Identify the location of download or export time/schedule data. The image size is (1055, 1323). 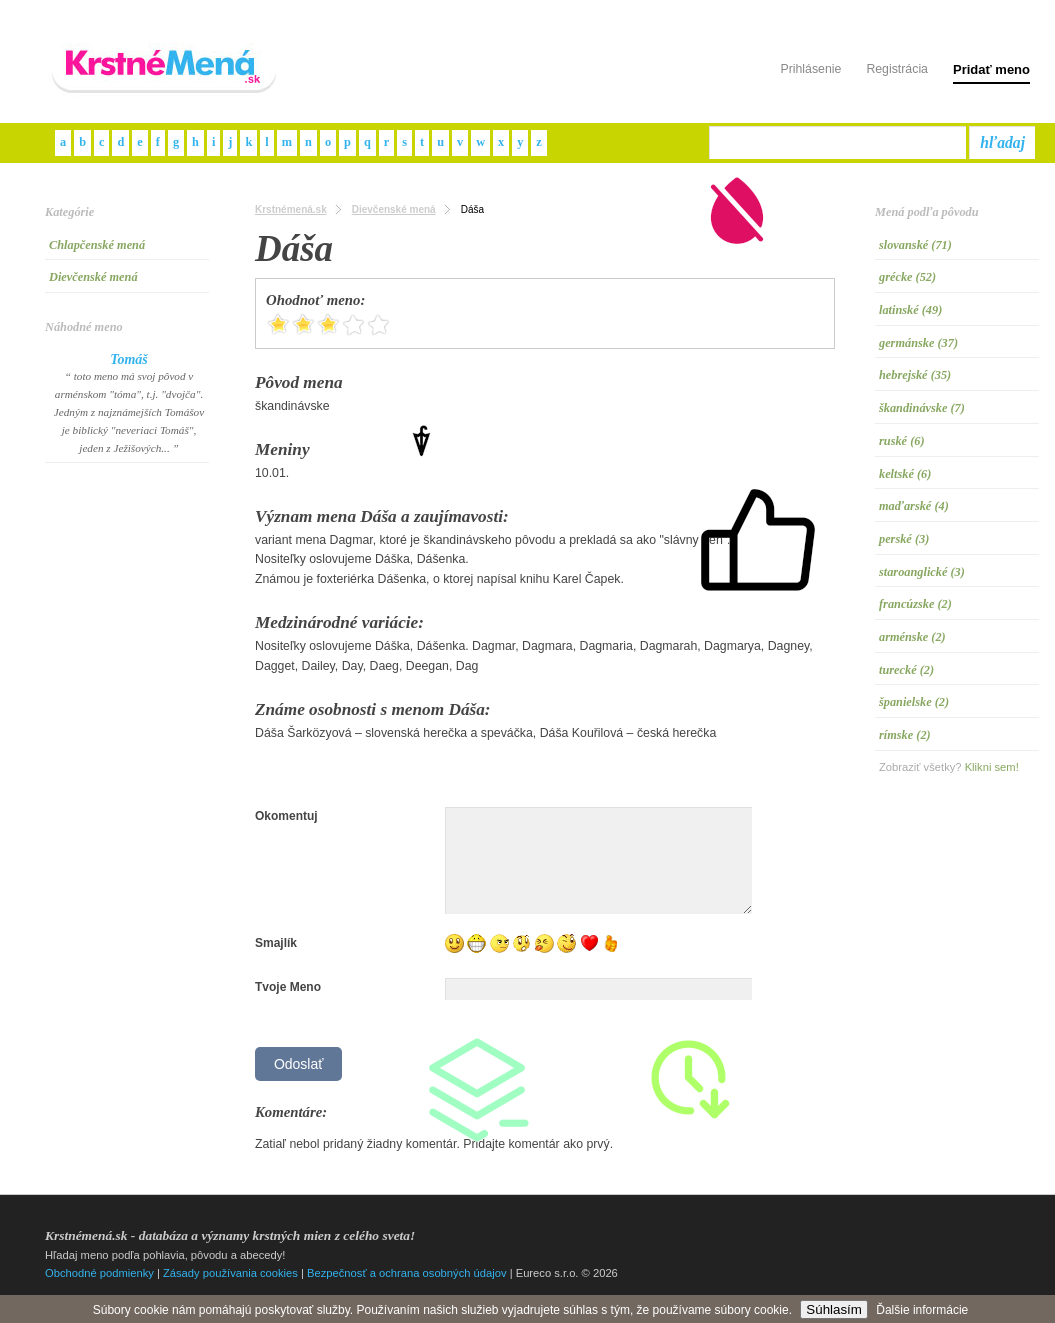
(688, 1077).